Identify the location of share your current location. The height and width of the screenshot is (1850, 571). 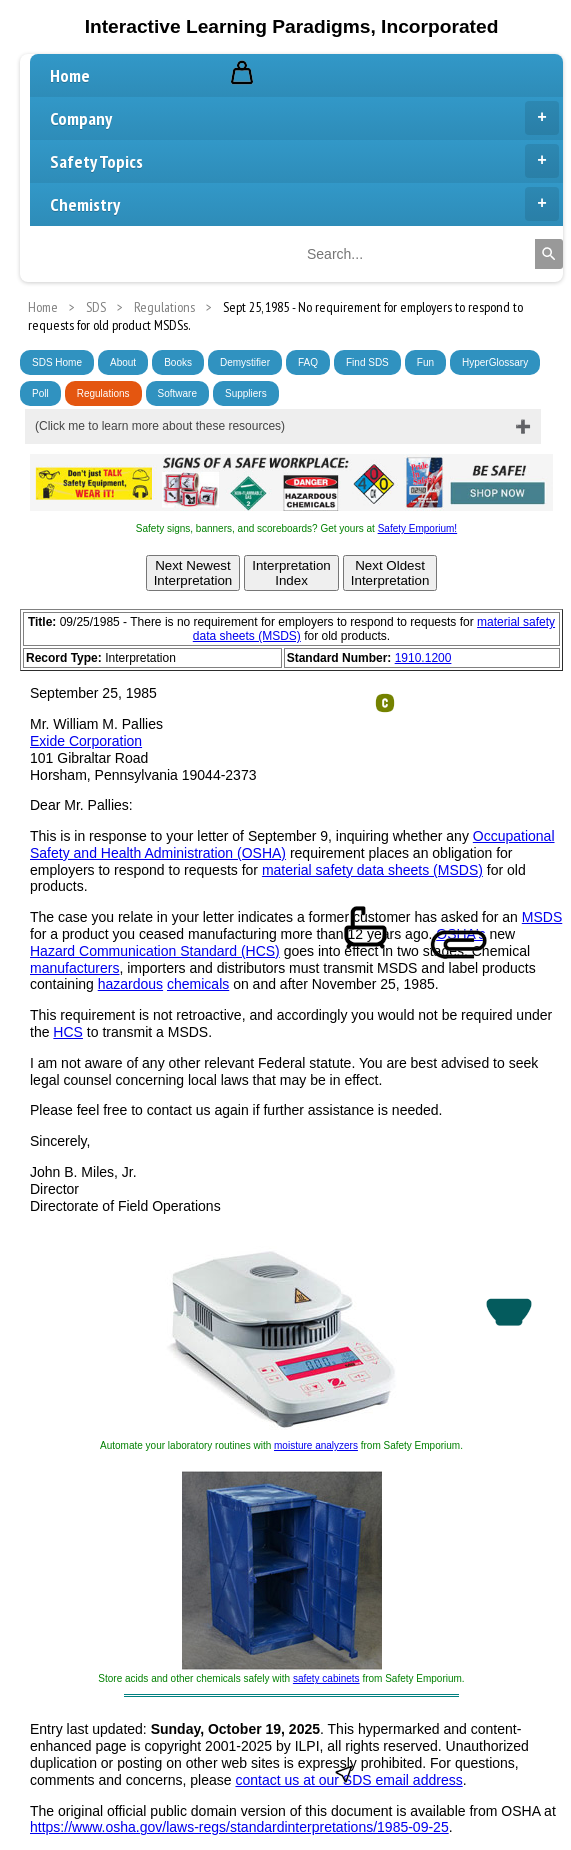
(344, 1774).